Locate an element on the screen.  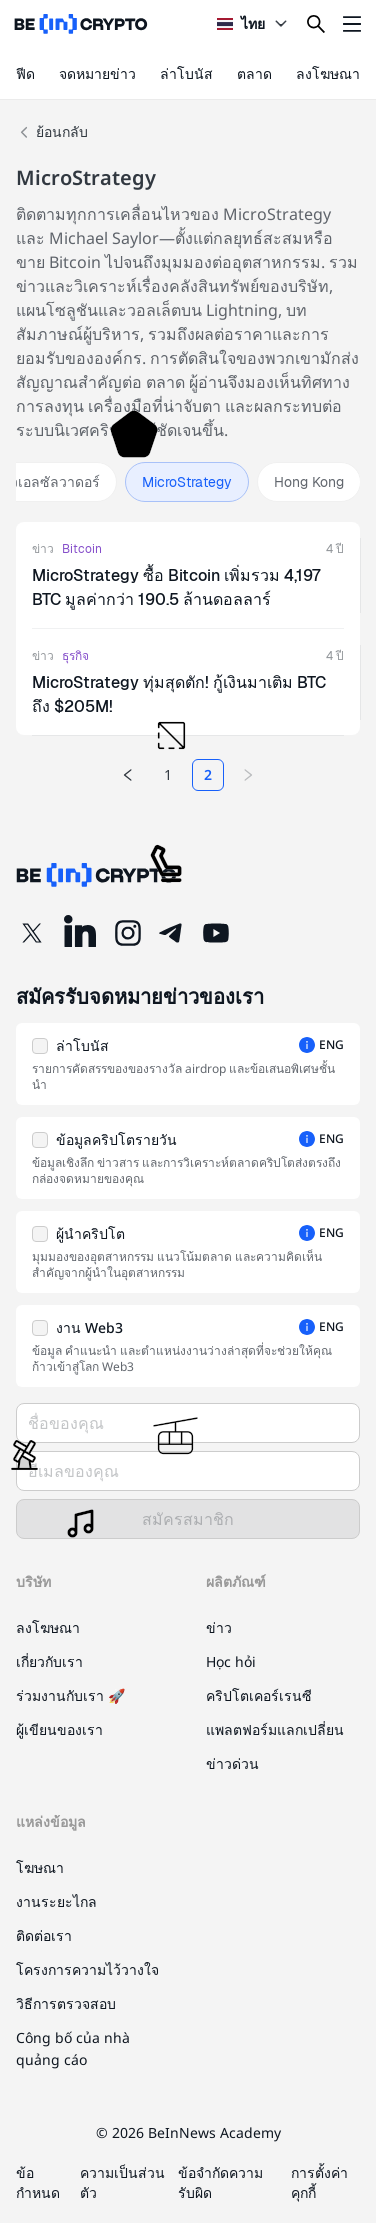
indicates a pentagon shape or geometric element is located at coordinates (134, 434).